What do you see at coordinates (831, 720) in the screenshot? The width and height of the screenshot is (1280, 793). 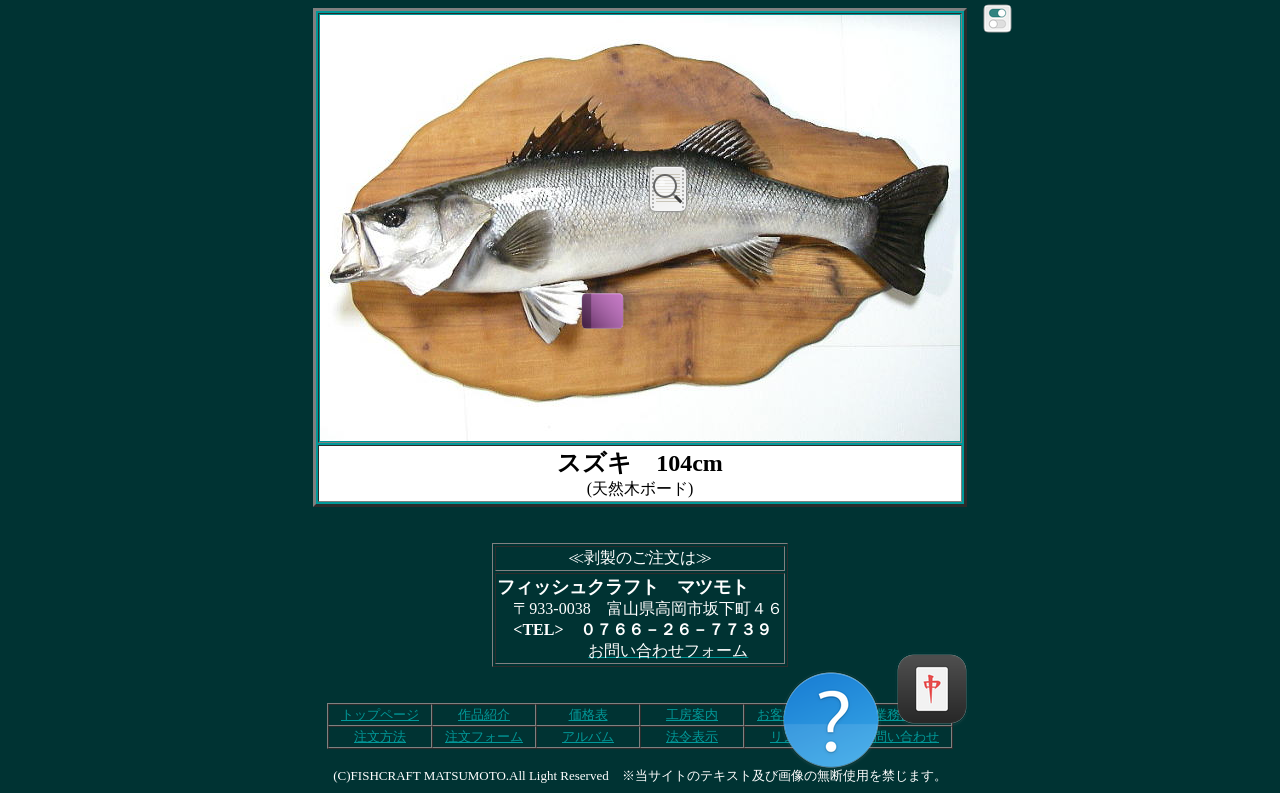 I see `open the help center or documentation` at bounding box center [831, 720].